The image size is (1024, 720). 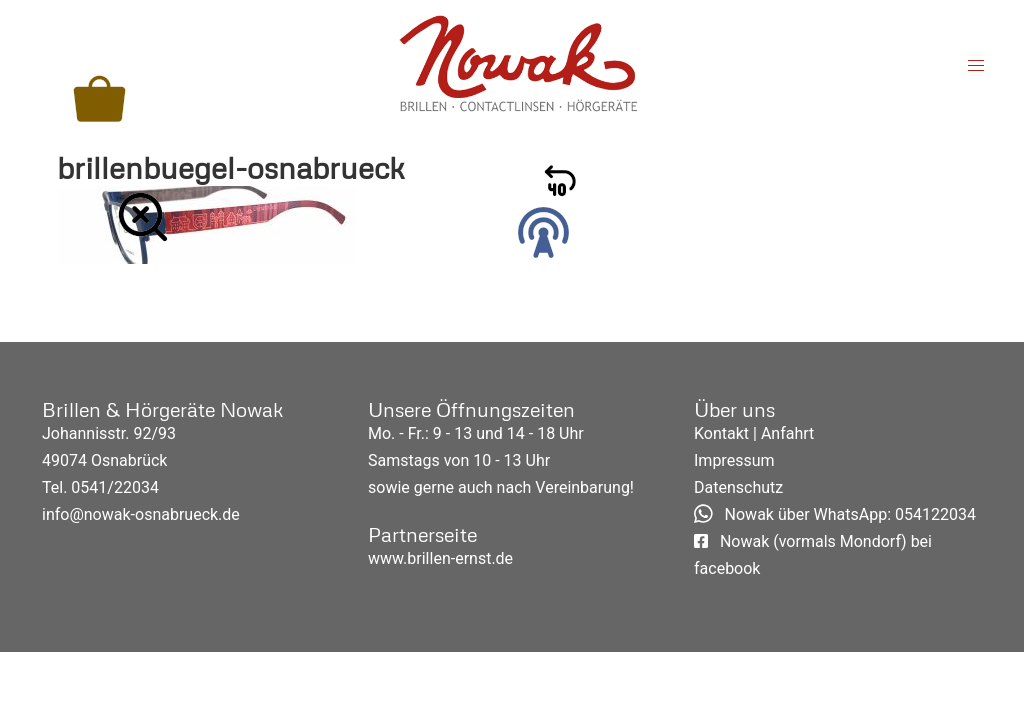 What do you see at coordinates (559, 181) in the screenshot?
I see `rewind media 40 seconds` at bounding box center [559, 181].